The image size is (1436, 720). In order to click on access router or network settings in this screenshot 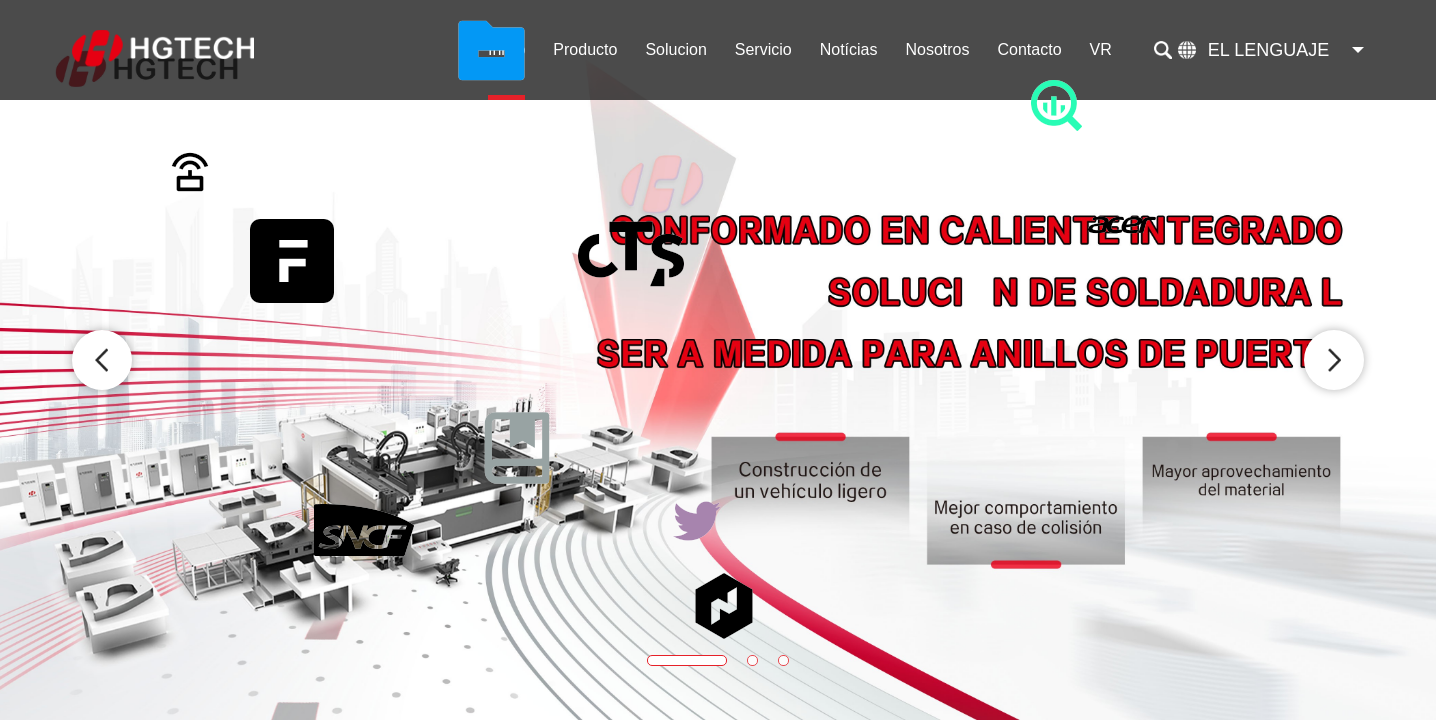, I will do `click(190, 172)`.